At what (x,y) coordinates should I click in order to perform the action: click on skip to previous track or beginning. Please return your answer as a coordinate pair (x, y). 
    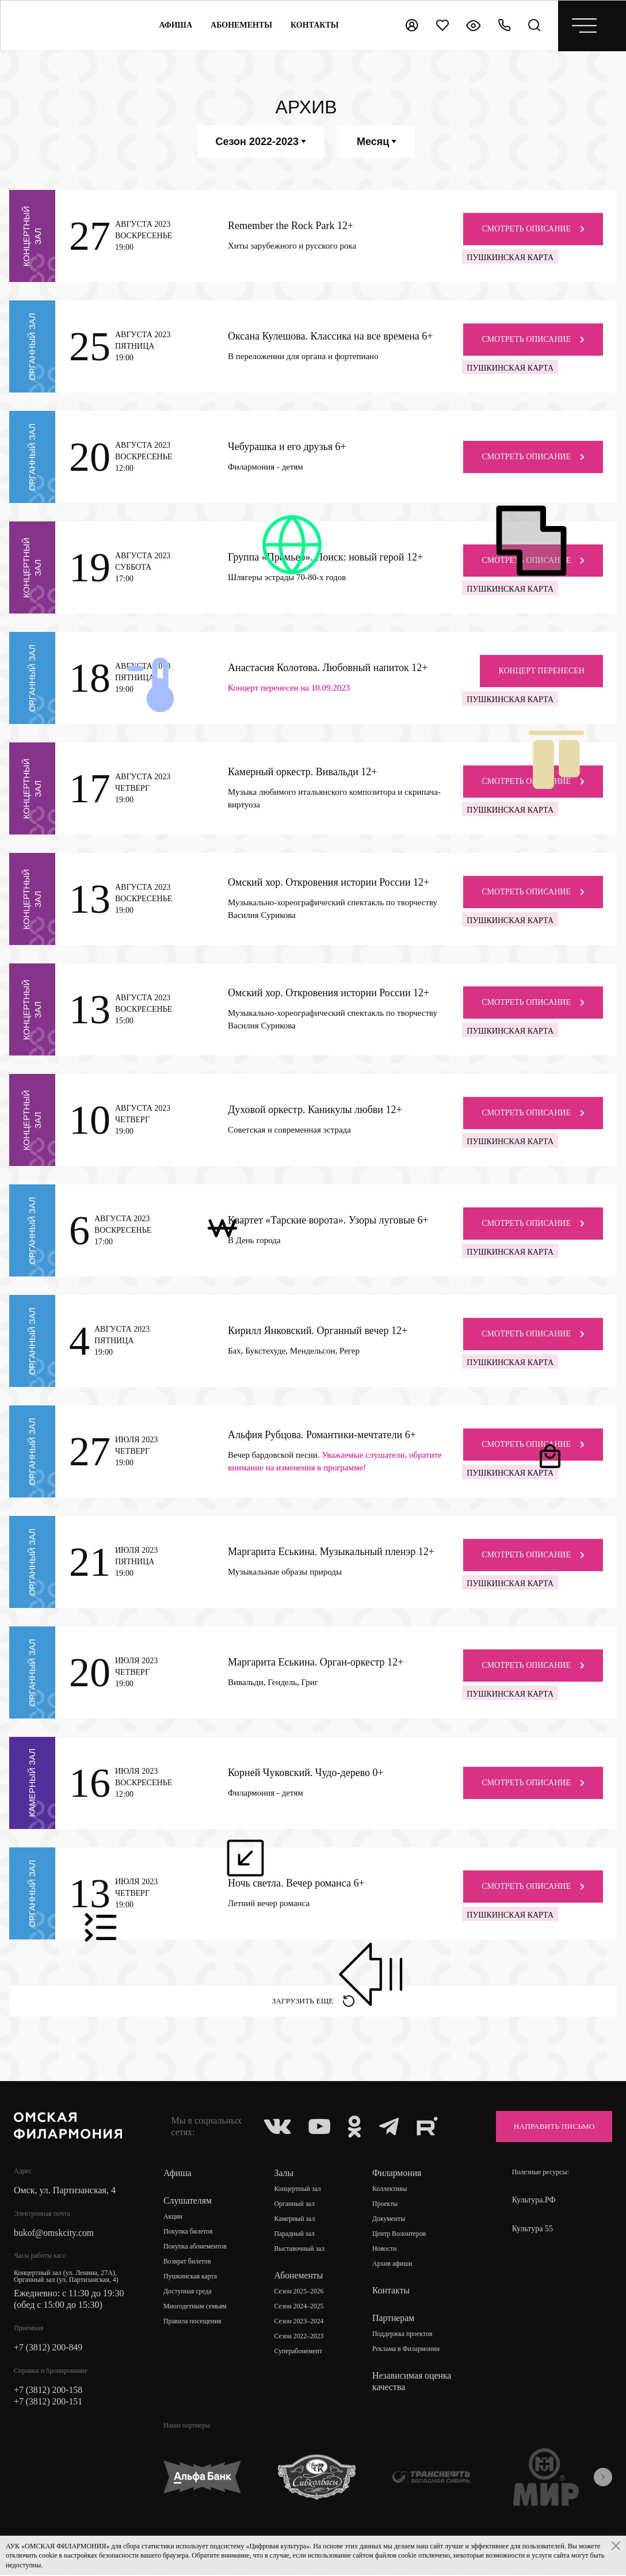
    Looking at the image, I should click on (373, 1974).